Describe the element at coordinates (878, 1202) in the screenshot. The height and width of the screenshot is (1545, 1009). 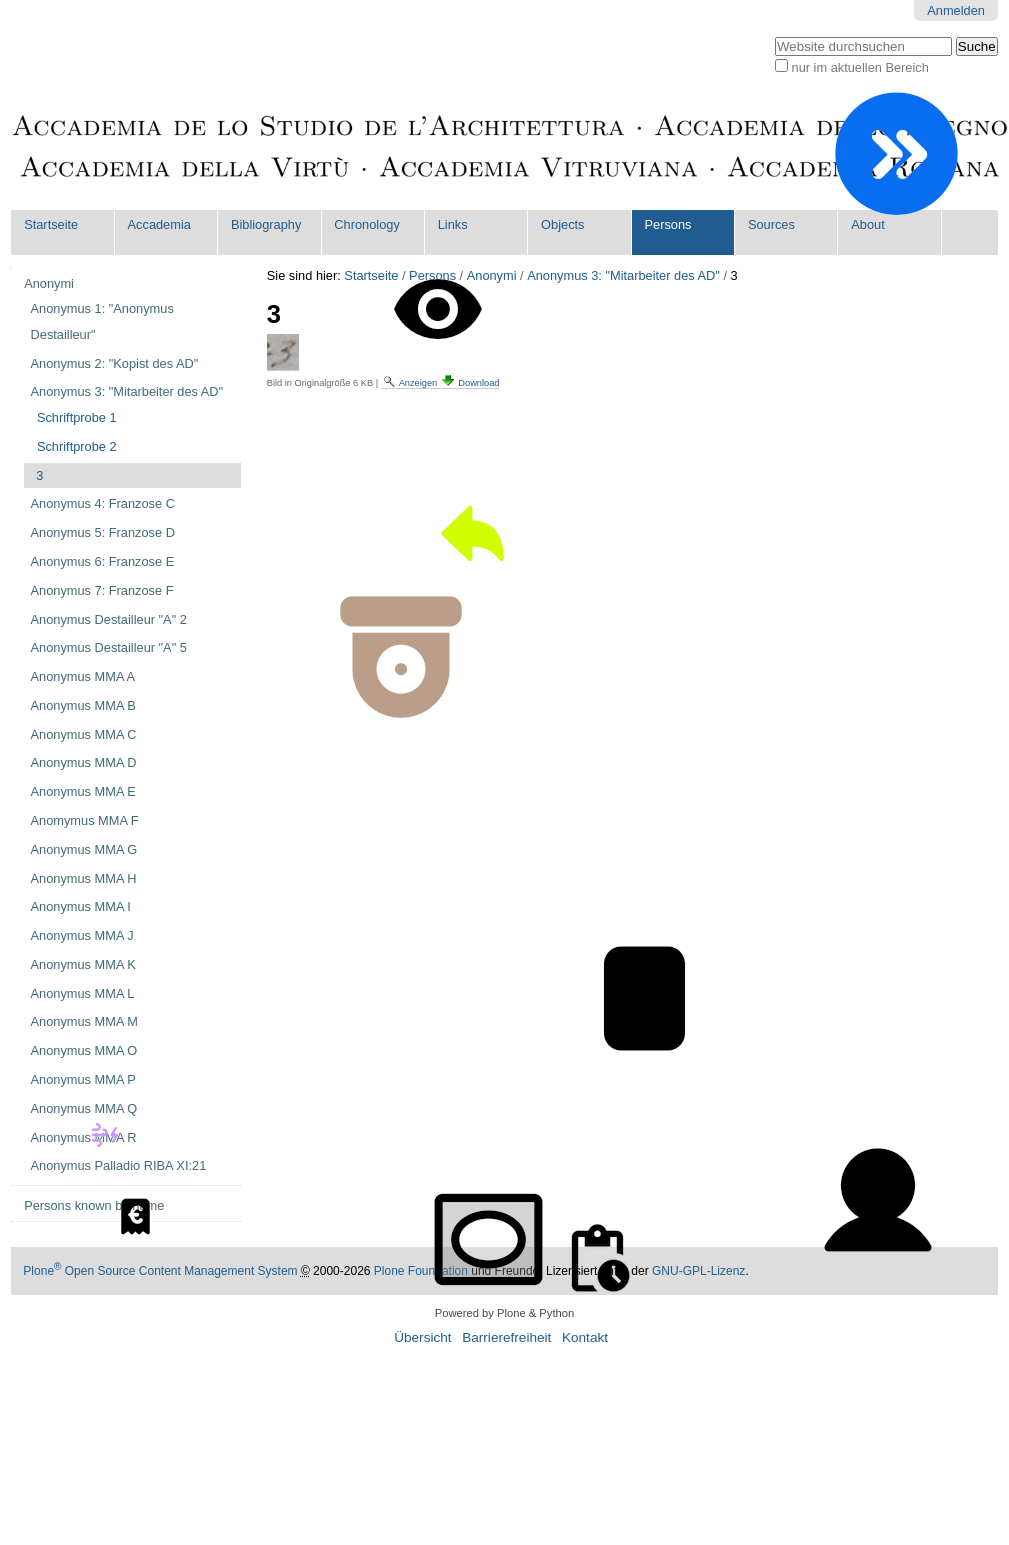
I see `view your profile` at that location.